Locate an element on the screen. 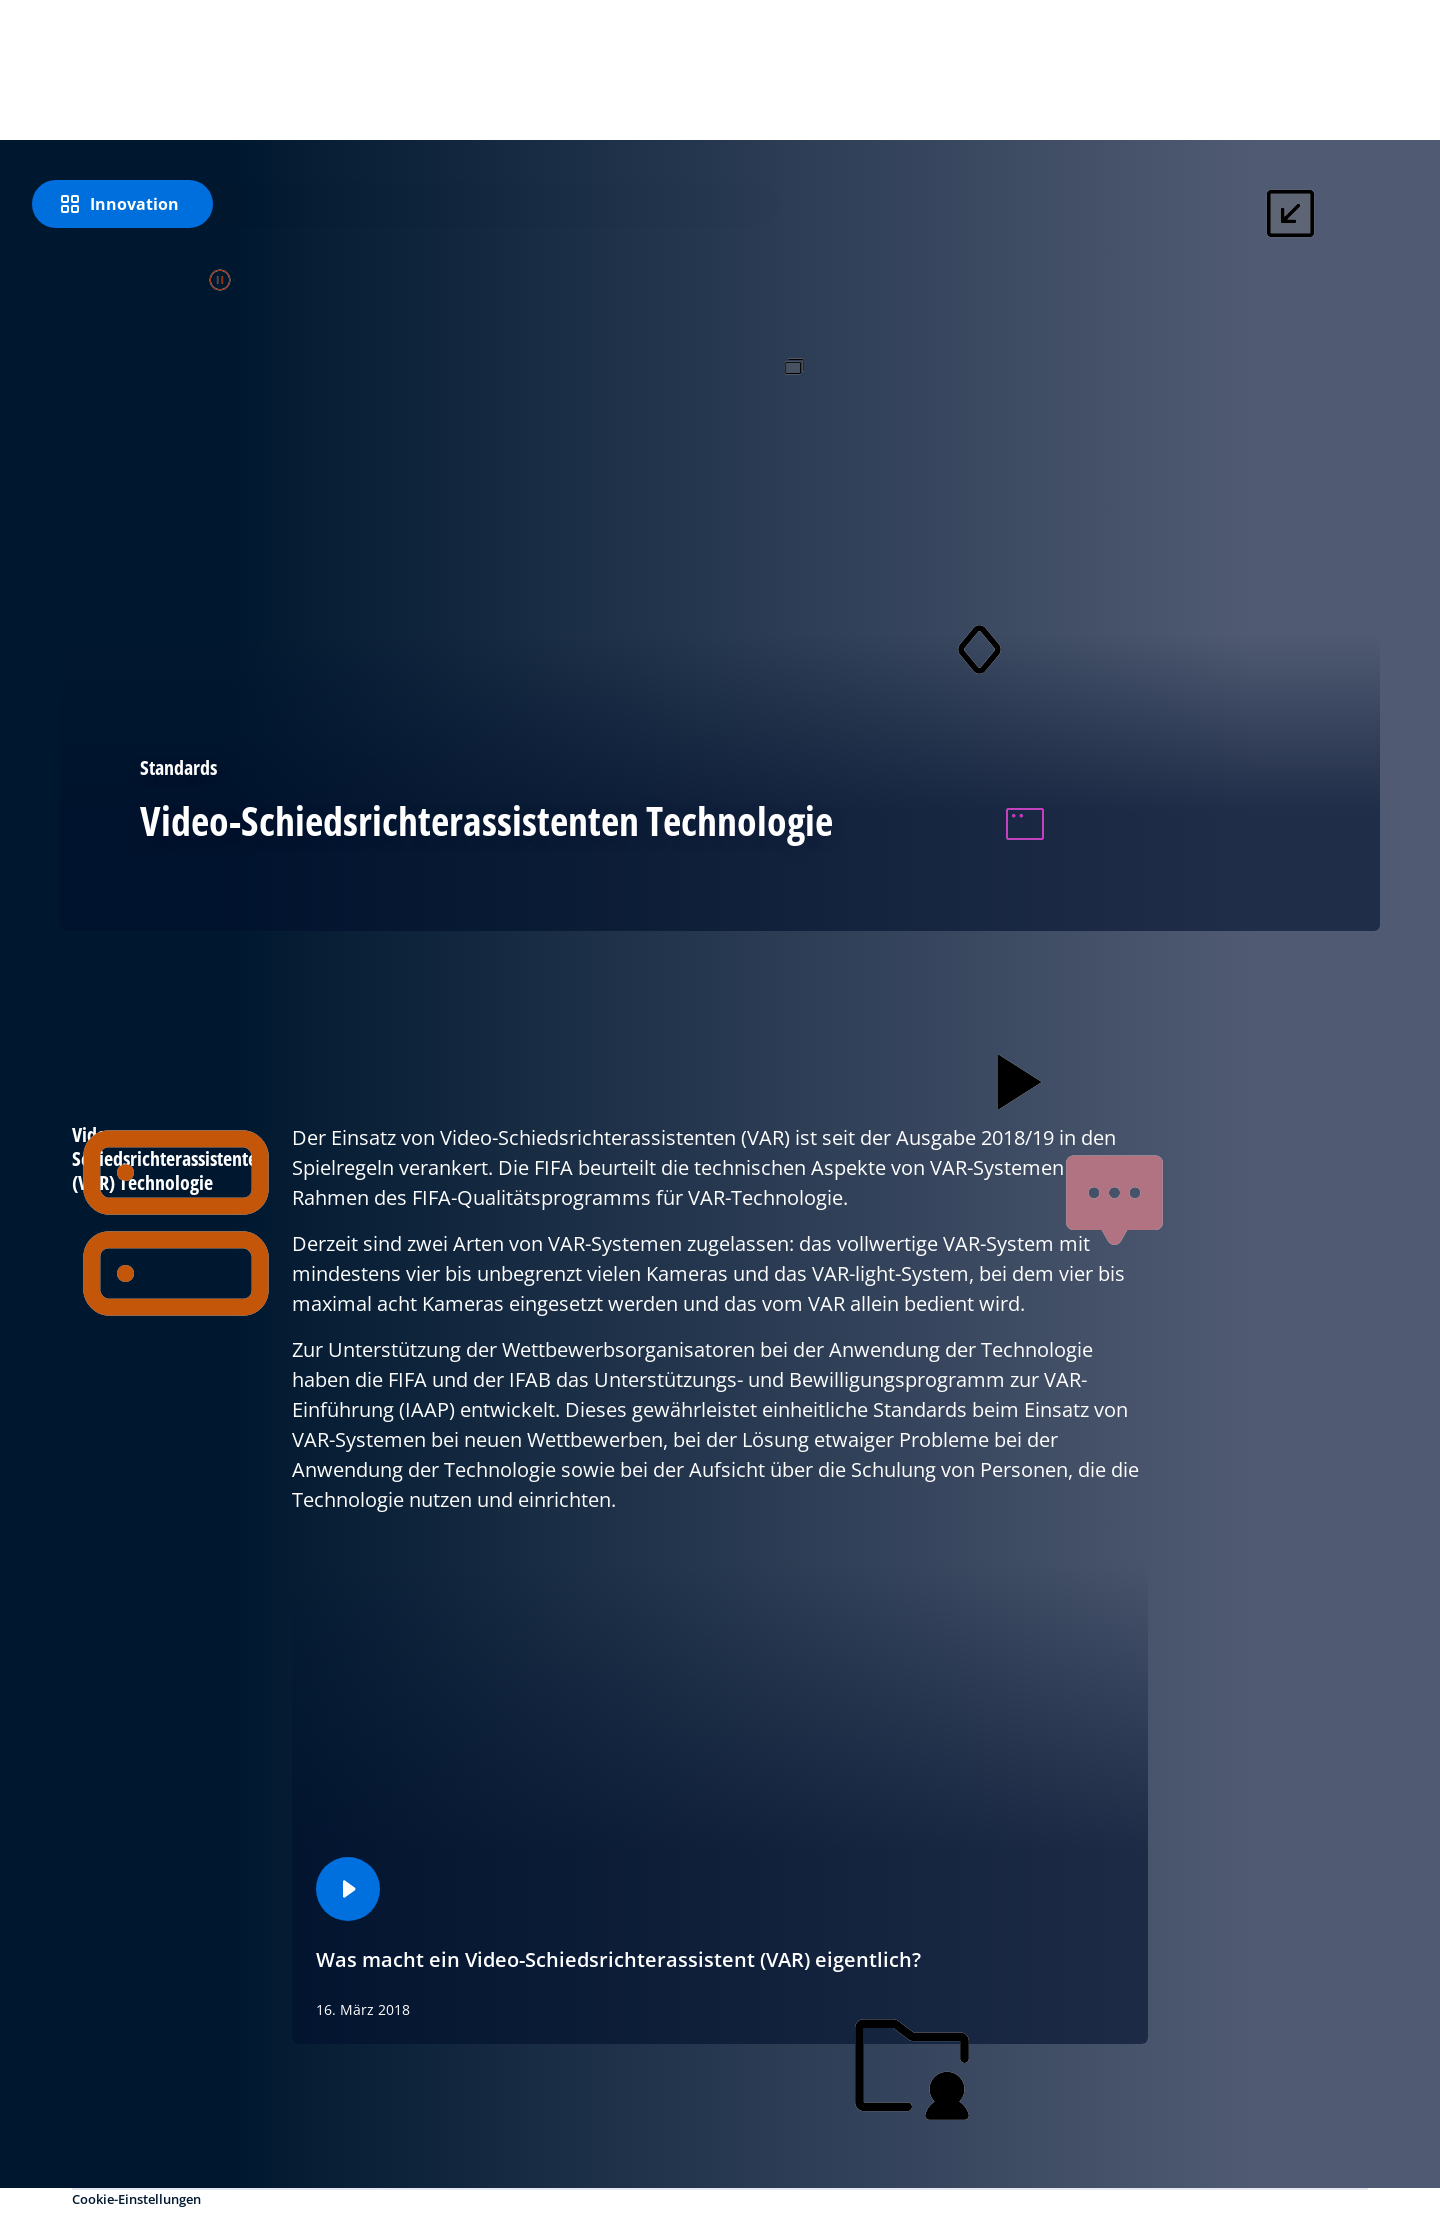  pause media playback is located at coordinates (220, 280).